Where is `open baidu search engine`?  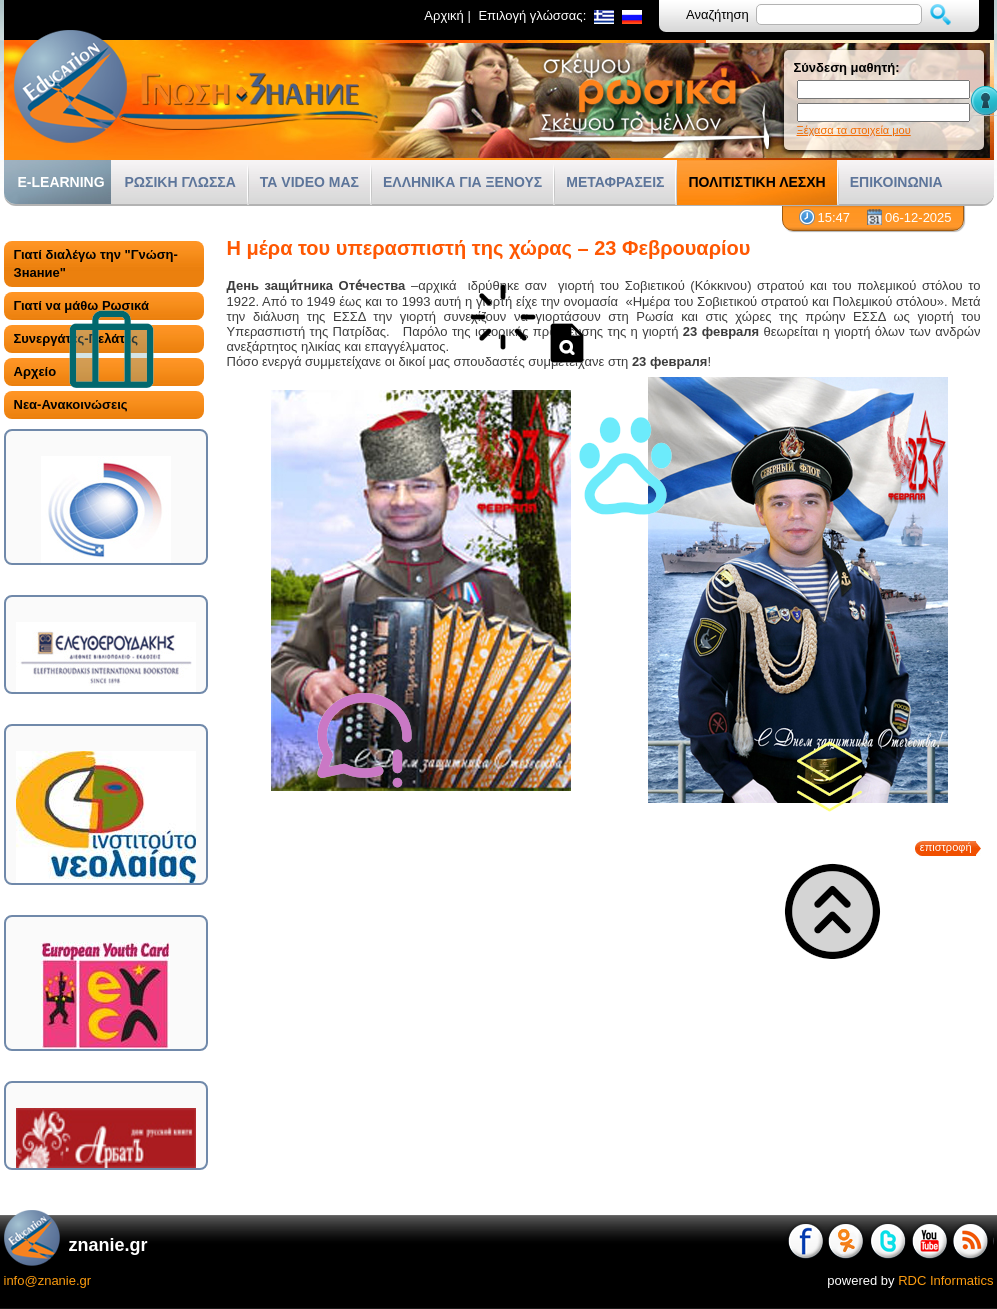 open baidu search engine is located at coordinates (625, 468).